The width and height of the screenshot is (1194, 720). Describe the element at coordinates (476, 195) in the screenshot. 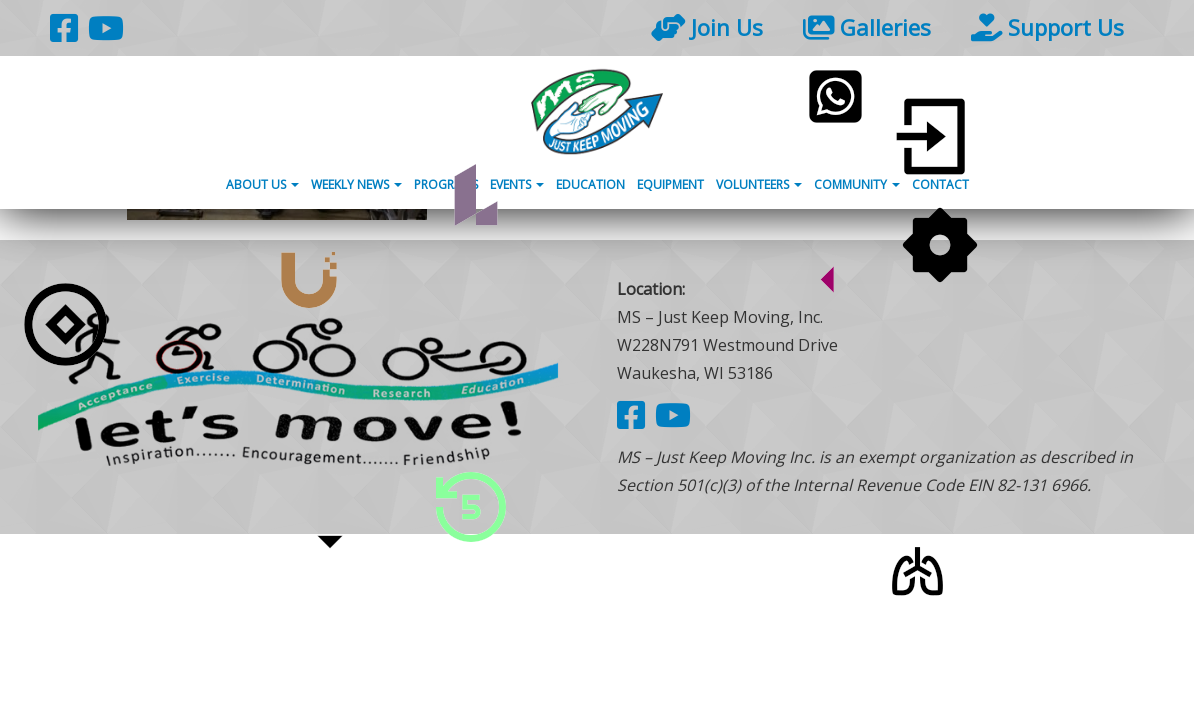

I see `lucid software company logo` at that location.